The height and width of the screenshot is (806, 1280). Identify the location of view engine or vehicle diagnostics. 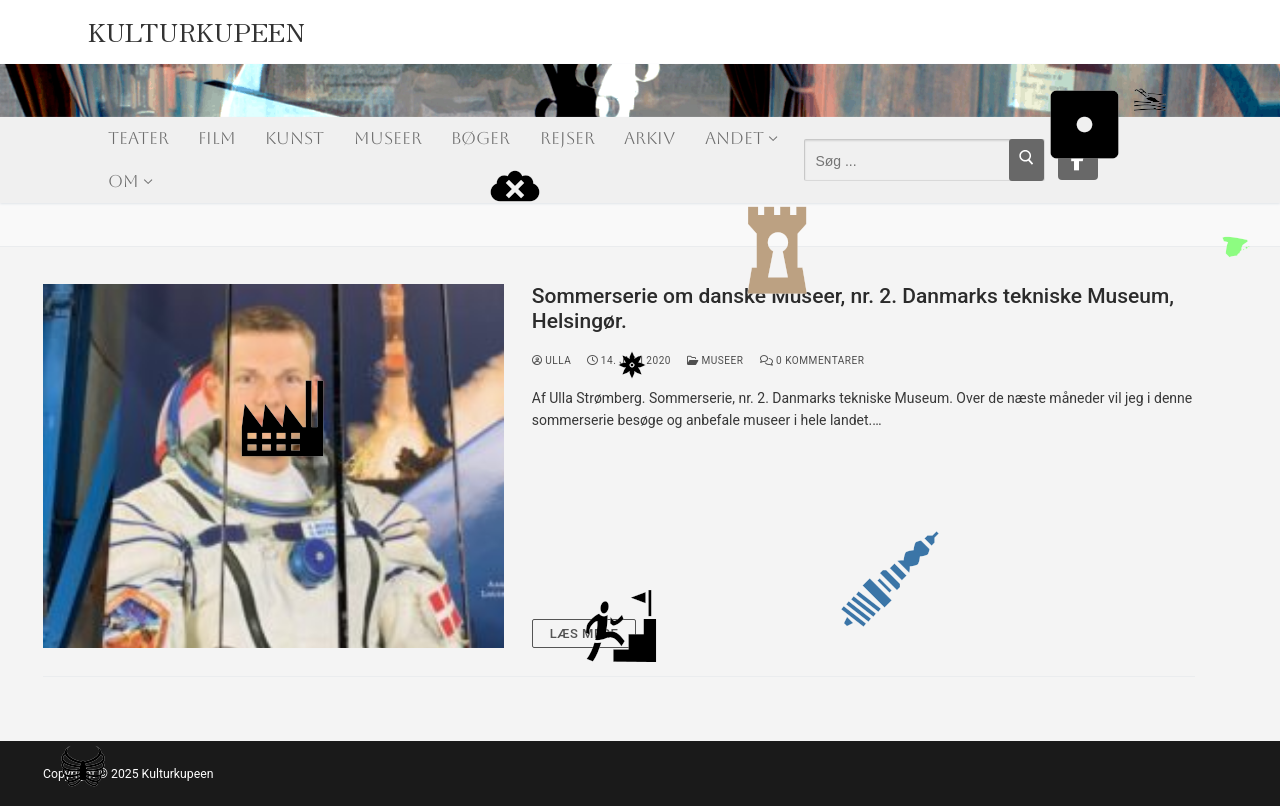
(890, 579).